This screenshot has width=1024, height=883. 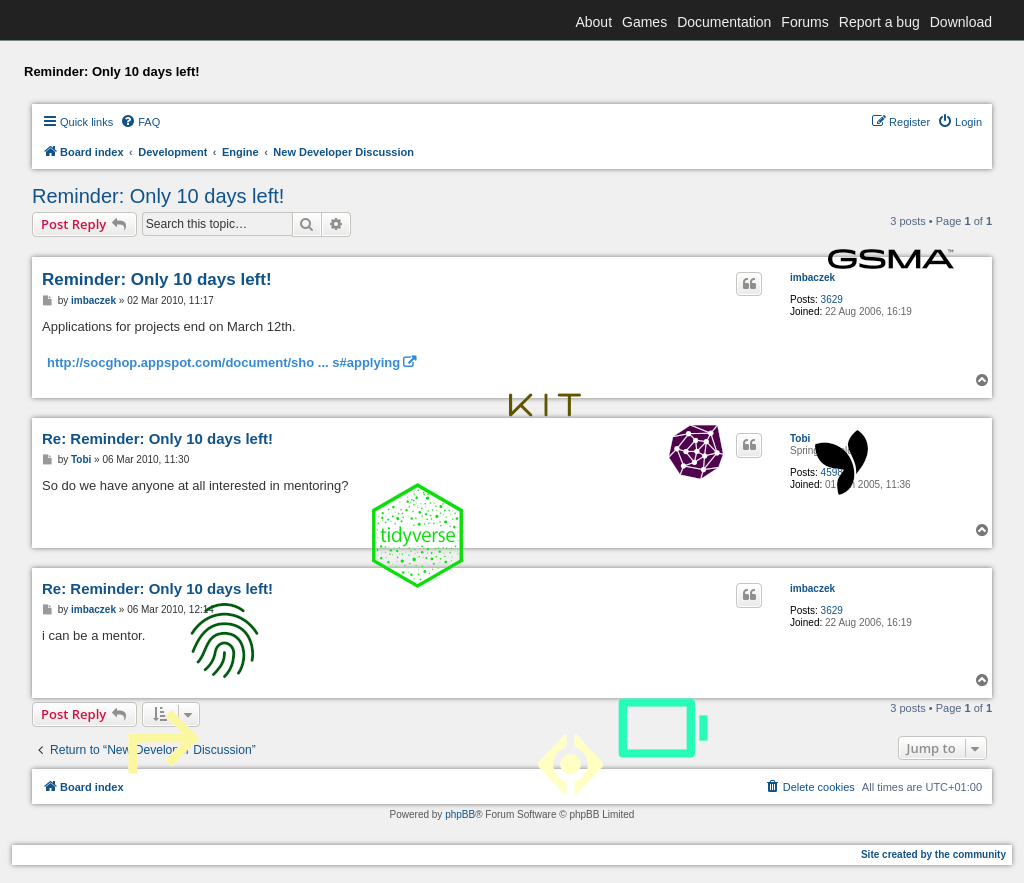 What do you see at coordinates (224, 640) in the screenshot?
I see `MonkeyTie company logo` at bounding box center [224, 640].